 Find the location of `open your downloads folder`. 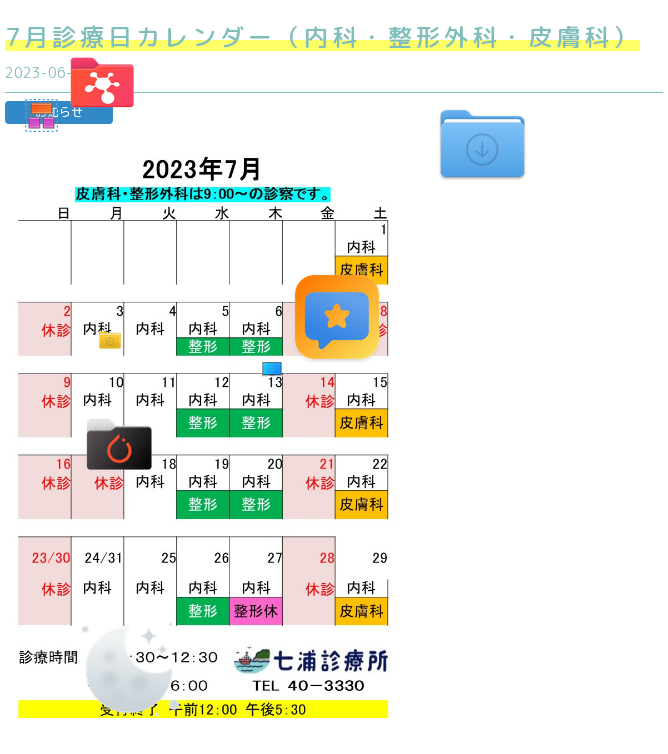

open your downloads folder is located at coordinates (482, 143).